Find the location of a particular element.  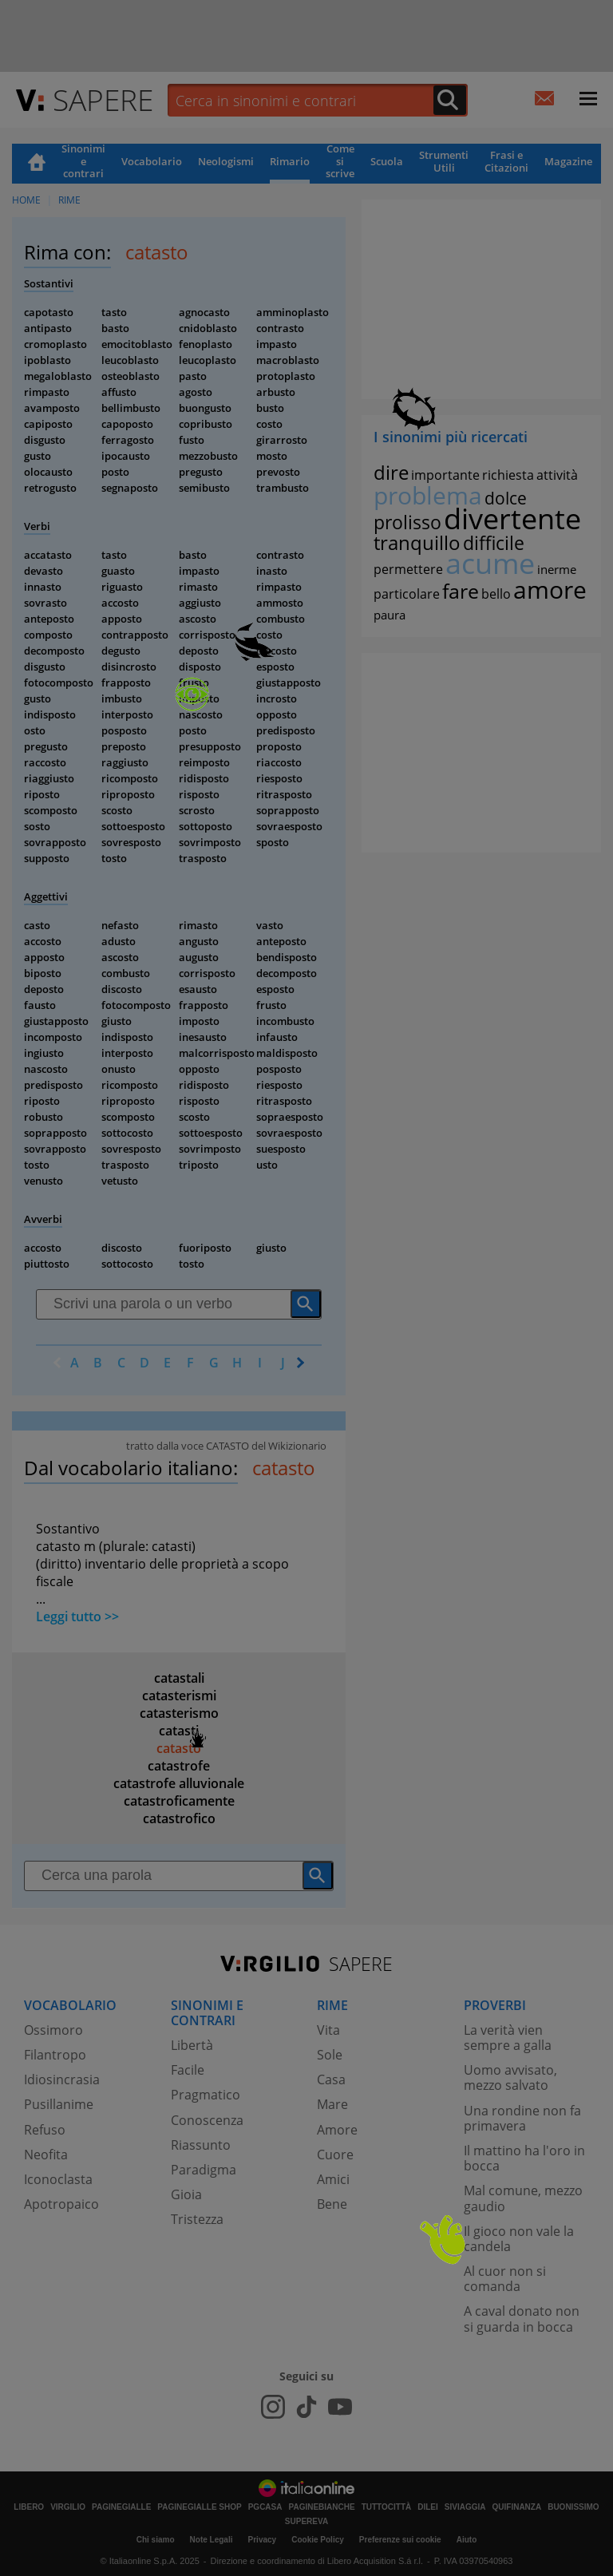

toggle password visibility off is located at coordinates (192, 694).